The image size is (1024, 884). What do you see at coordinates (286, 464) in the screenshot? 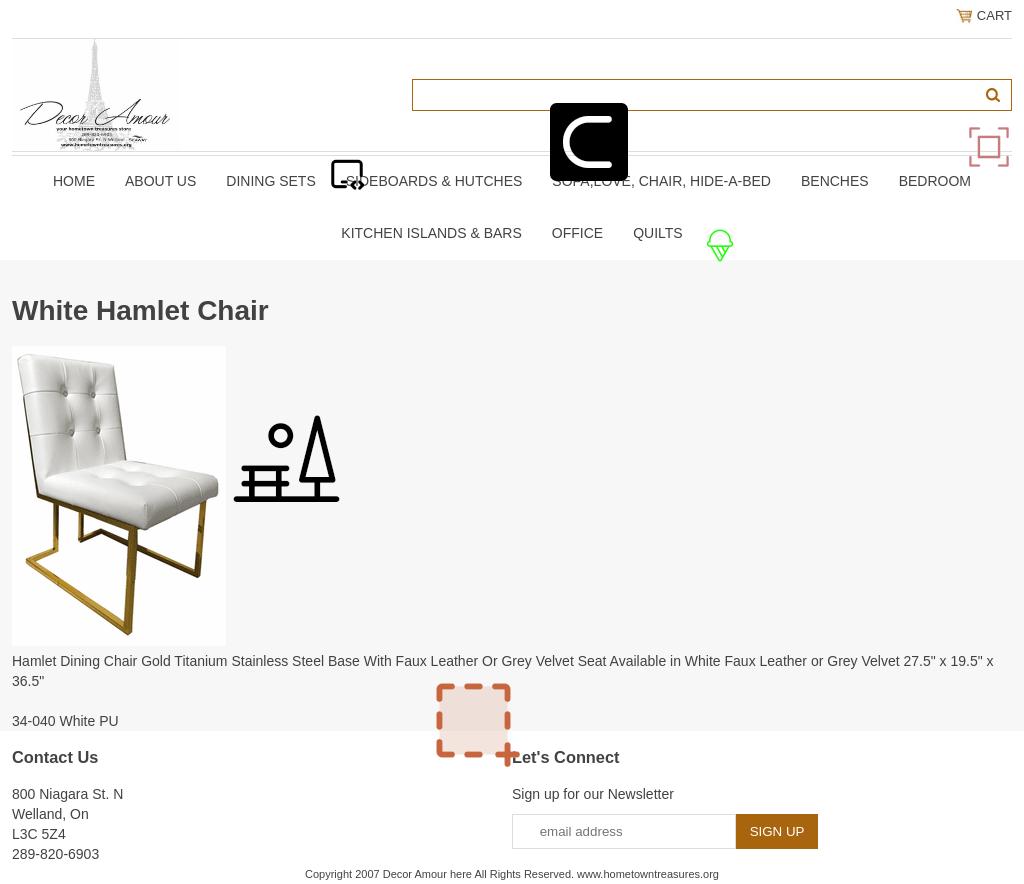
I see `view nearby parks` at bounding box center [286, 464].